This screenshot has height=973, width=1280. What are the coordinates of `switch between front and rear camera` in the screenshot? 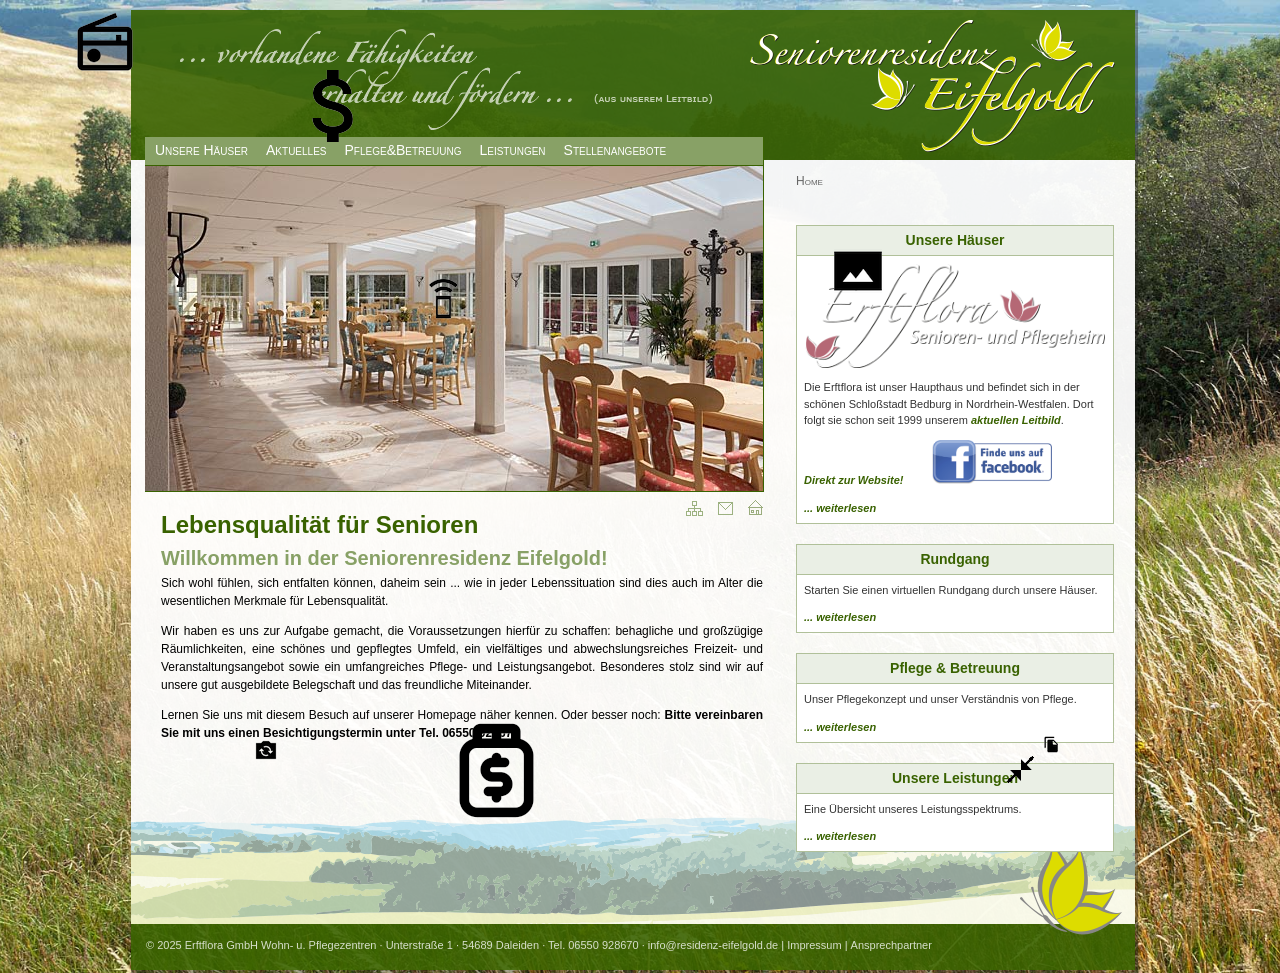 It's located at (266, 750).